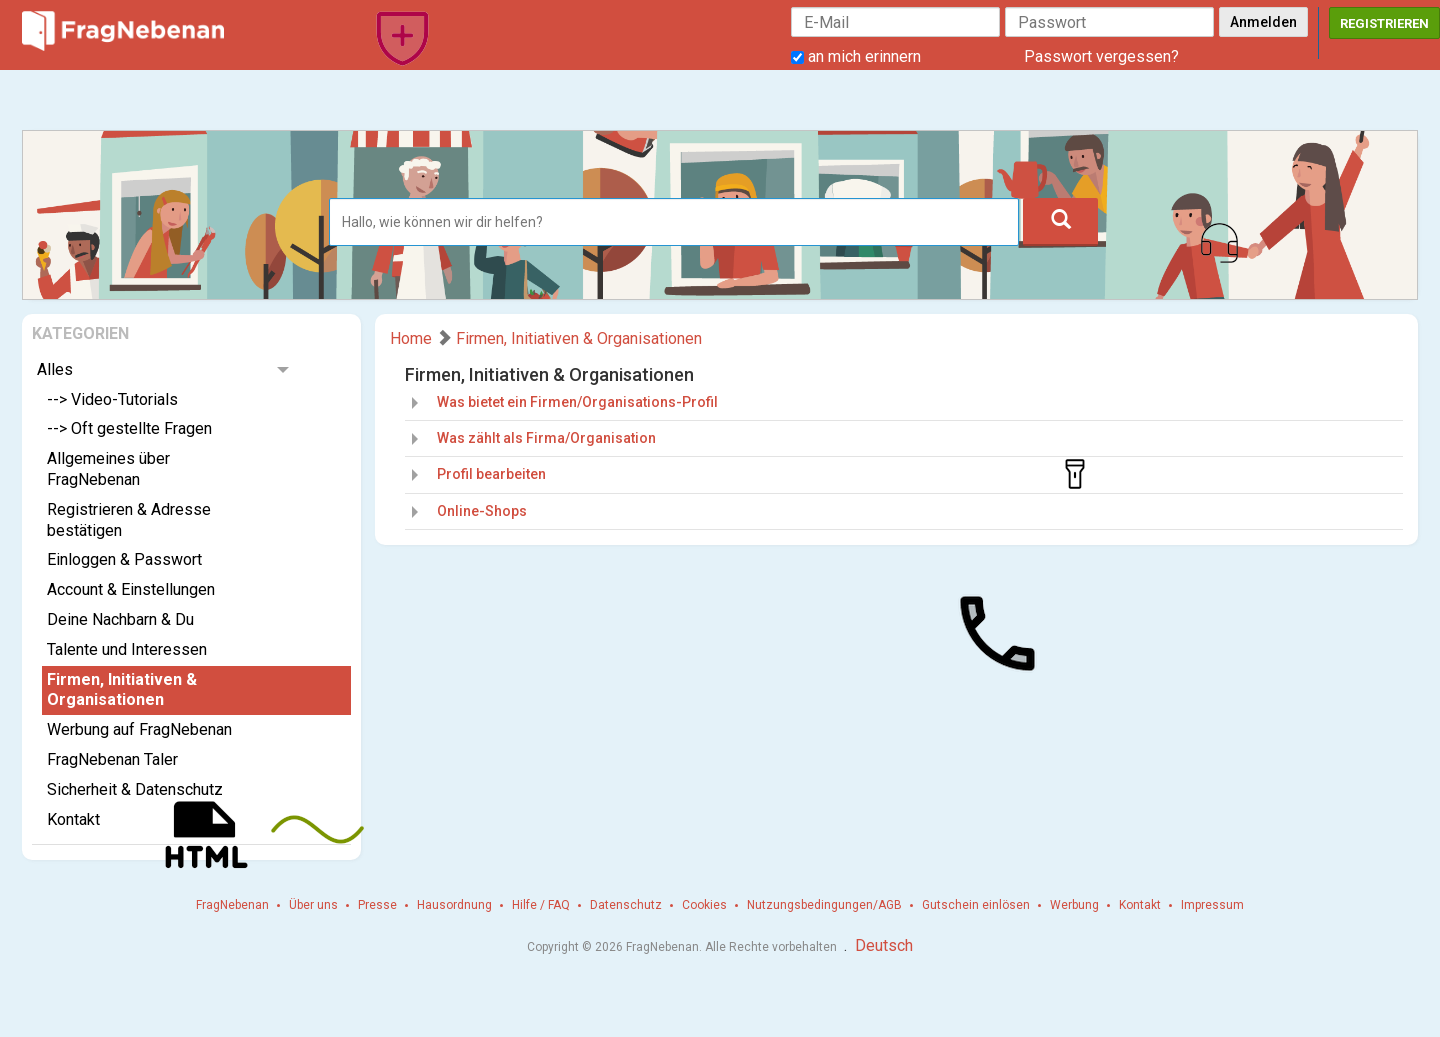 The image size is (1440, 1037). I want to click on add new security protection, so click(402, 35).